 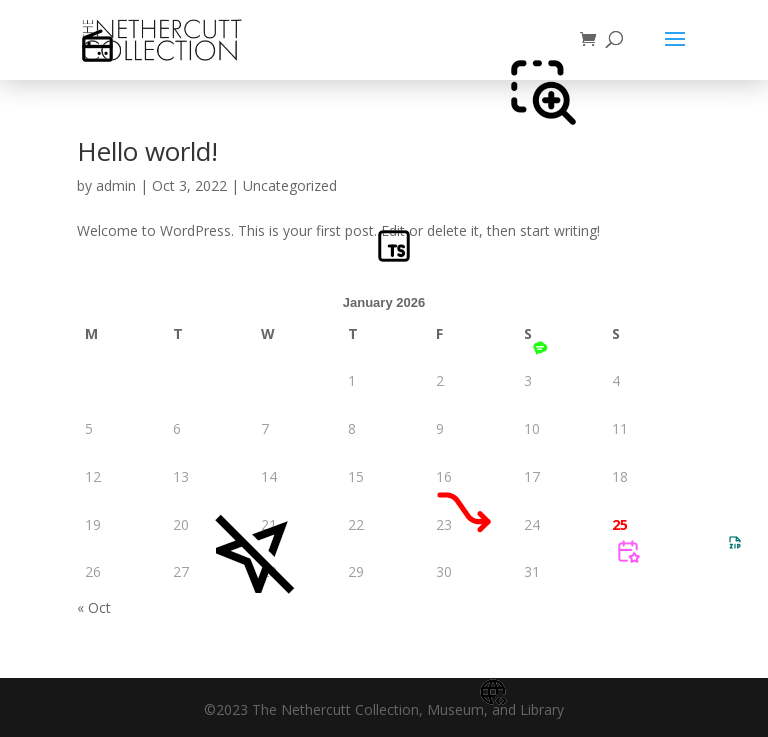 I want to click on compress files into a zip archive, so click(x=735, y=543).